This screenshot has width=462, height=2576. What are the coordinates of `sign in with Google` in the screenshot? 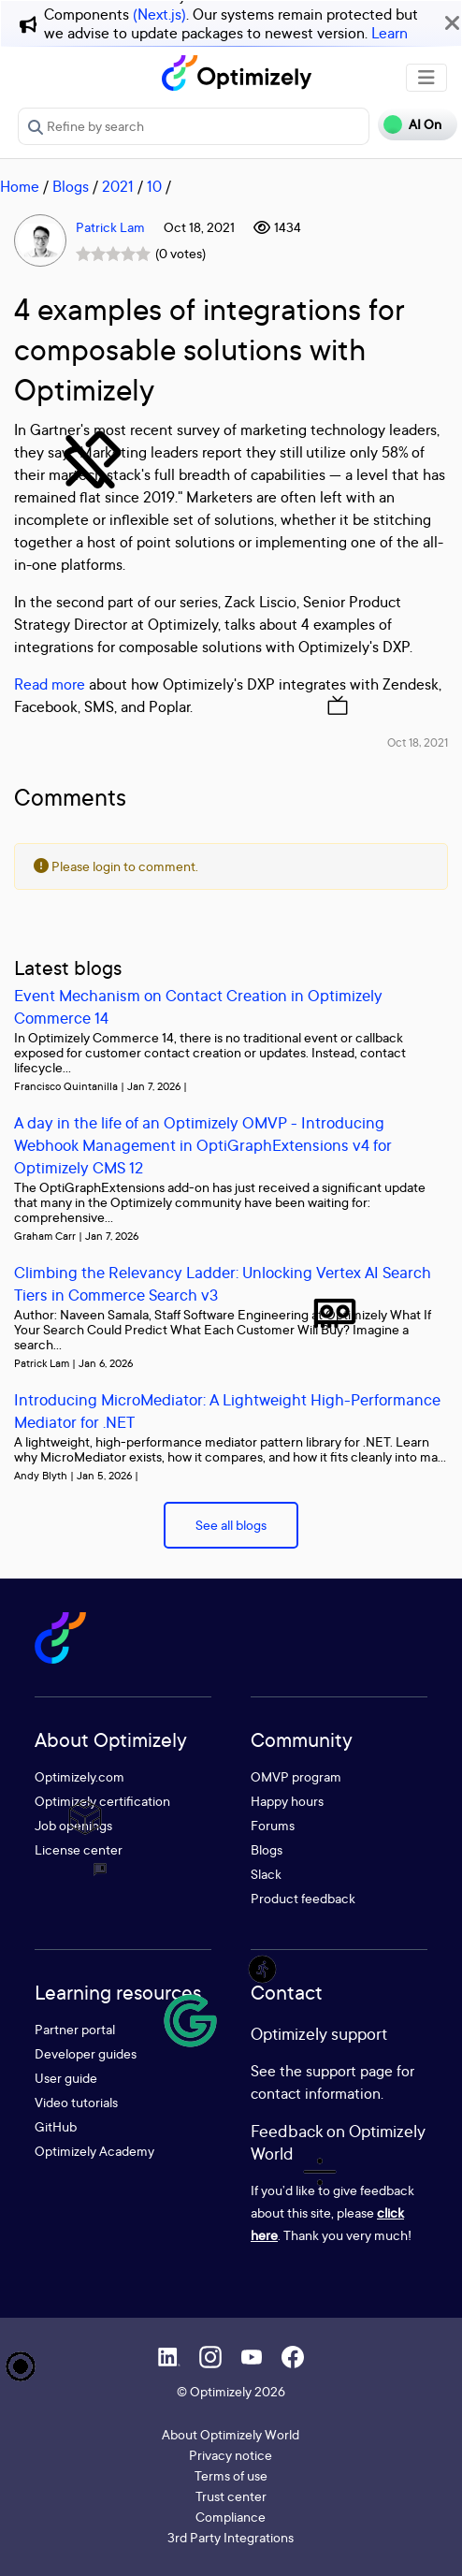 It's located at (190, 2020).